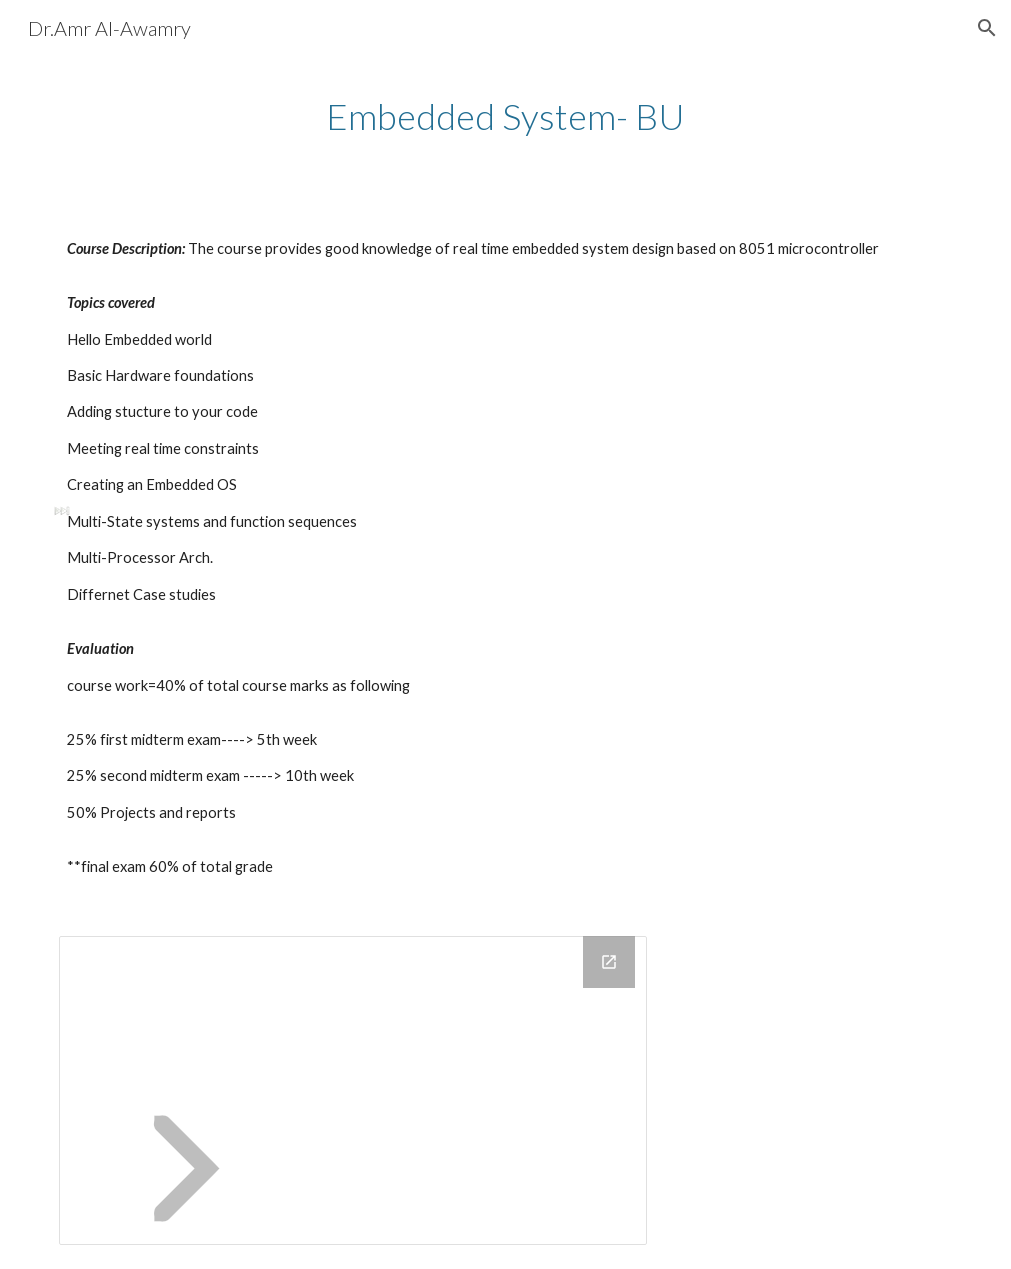 The width and height of the screenshot is (1011, 1269). I want to click on skip to the next track or media item, so click(62, 511).